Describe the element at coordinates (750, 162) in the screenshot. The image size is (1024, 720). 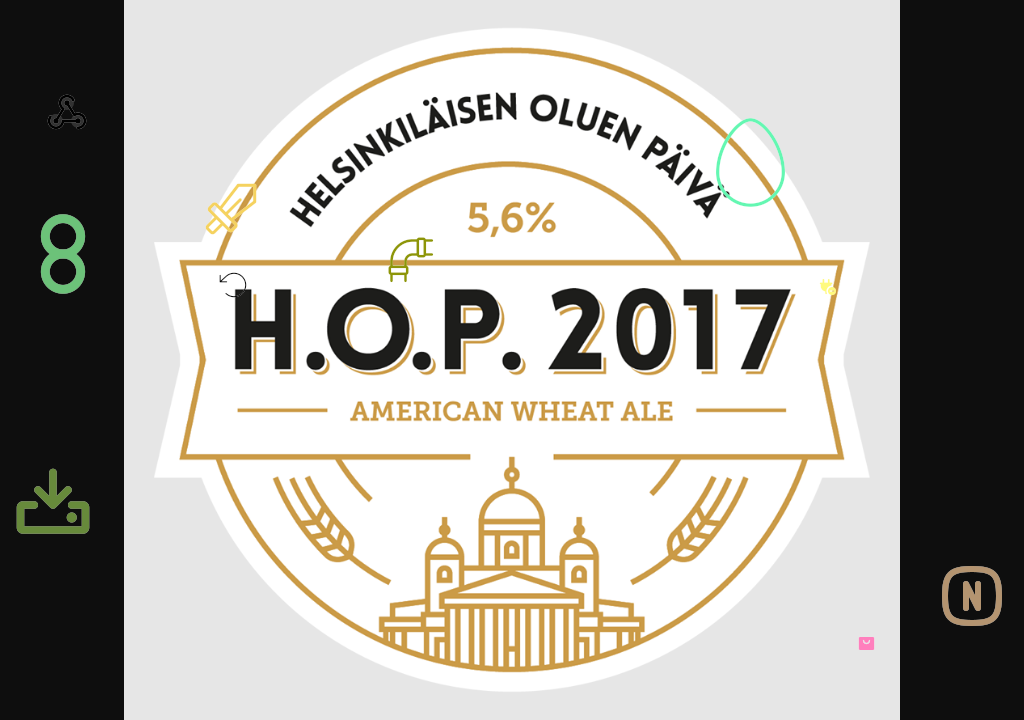
I see `indicates egg or egg-containing ingredient` at that location.